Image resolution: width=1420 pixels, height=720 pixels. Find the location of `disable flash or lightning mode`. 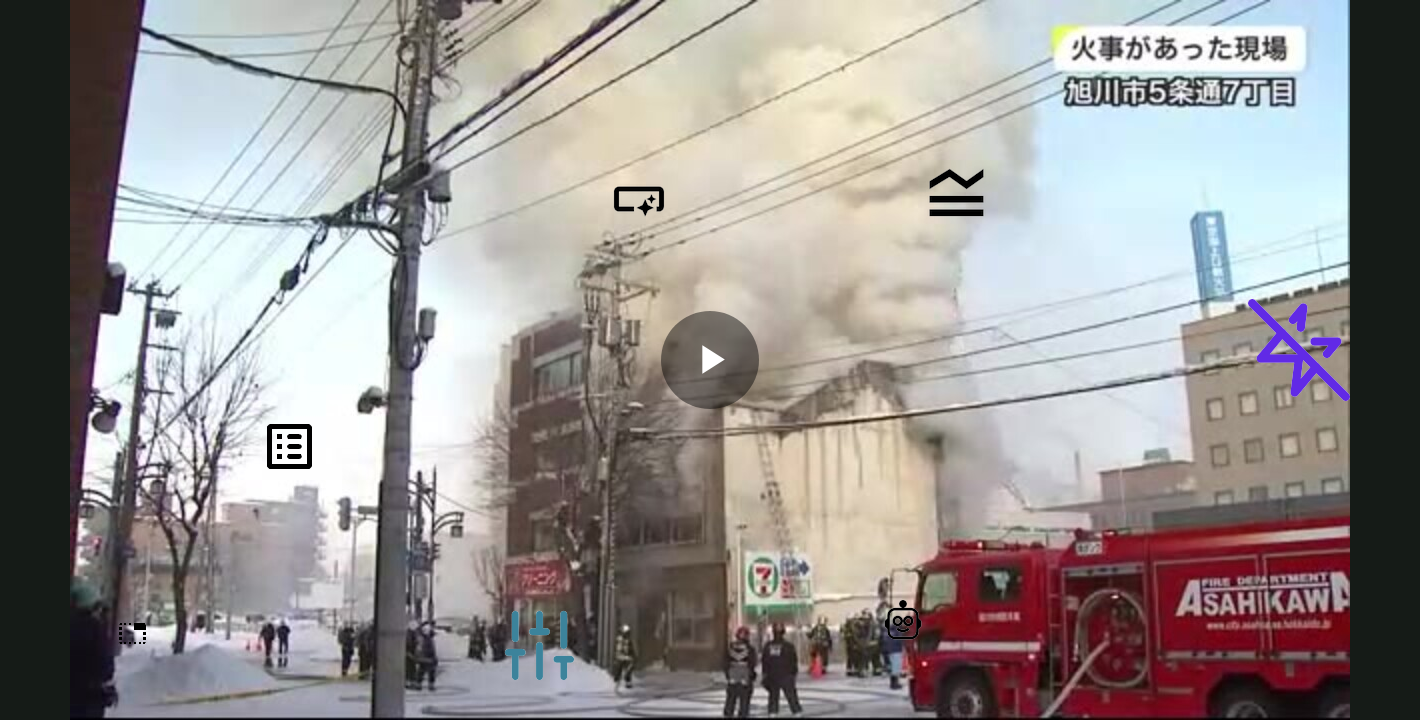

disable flash or lightning mode is located at coordinates (1299, 350).